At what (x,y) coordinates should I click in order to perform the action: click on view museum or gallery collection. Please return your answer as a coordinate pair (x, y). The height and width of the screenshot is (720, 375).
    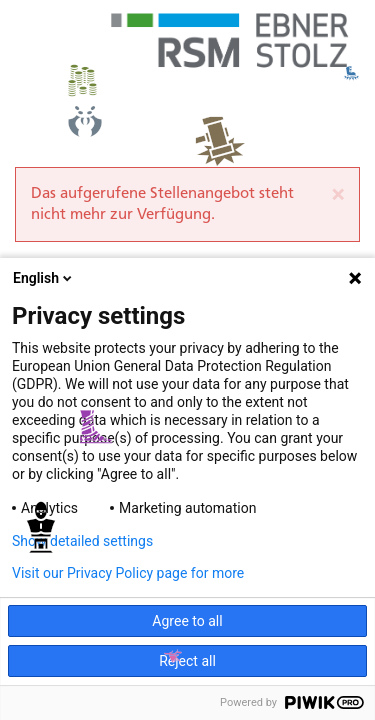
    Looking at the image, I should click on (41, 527).